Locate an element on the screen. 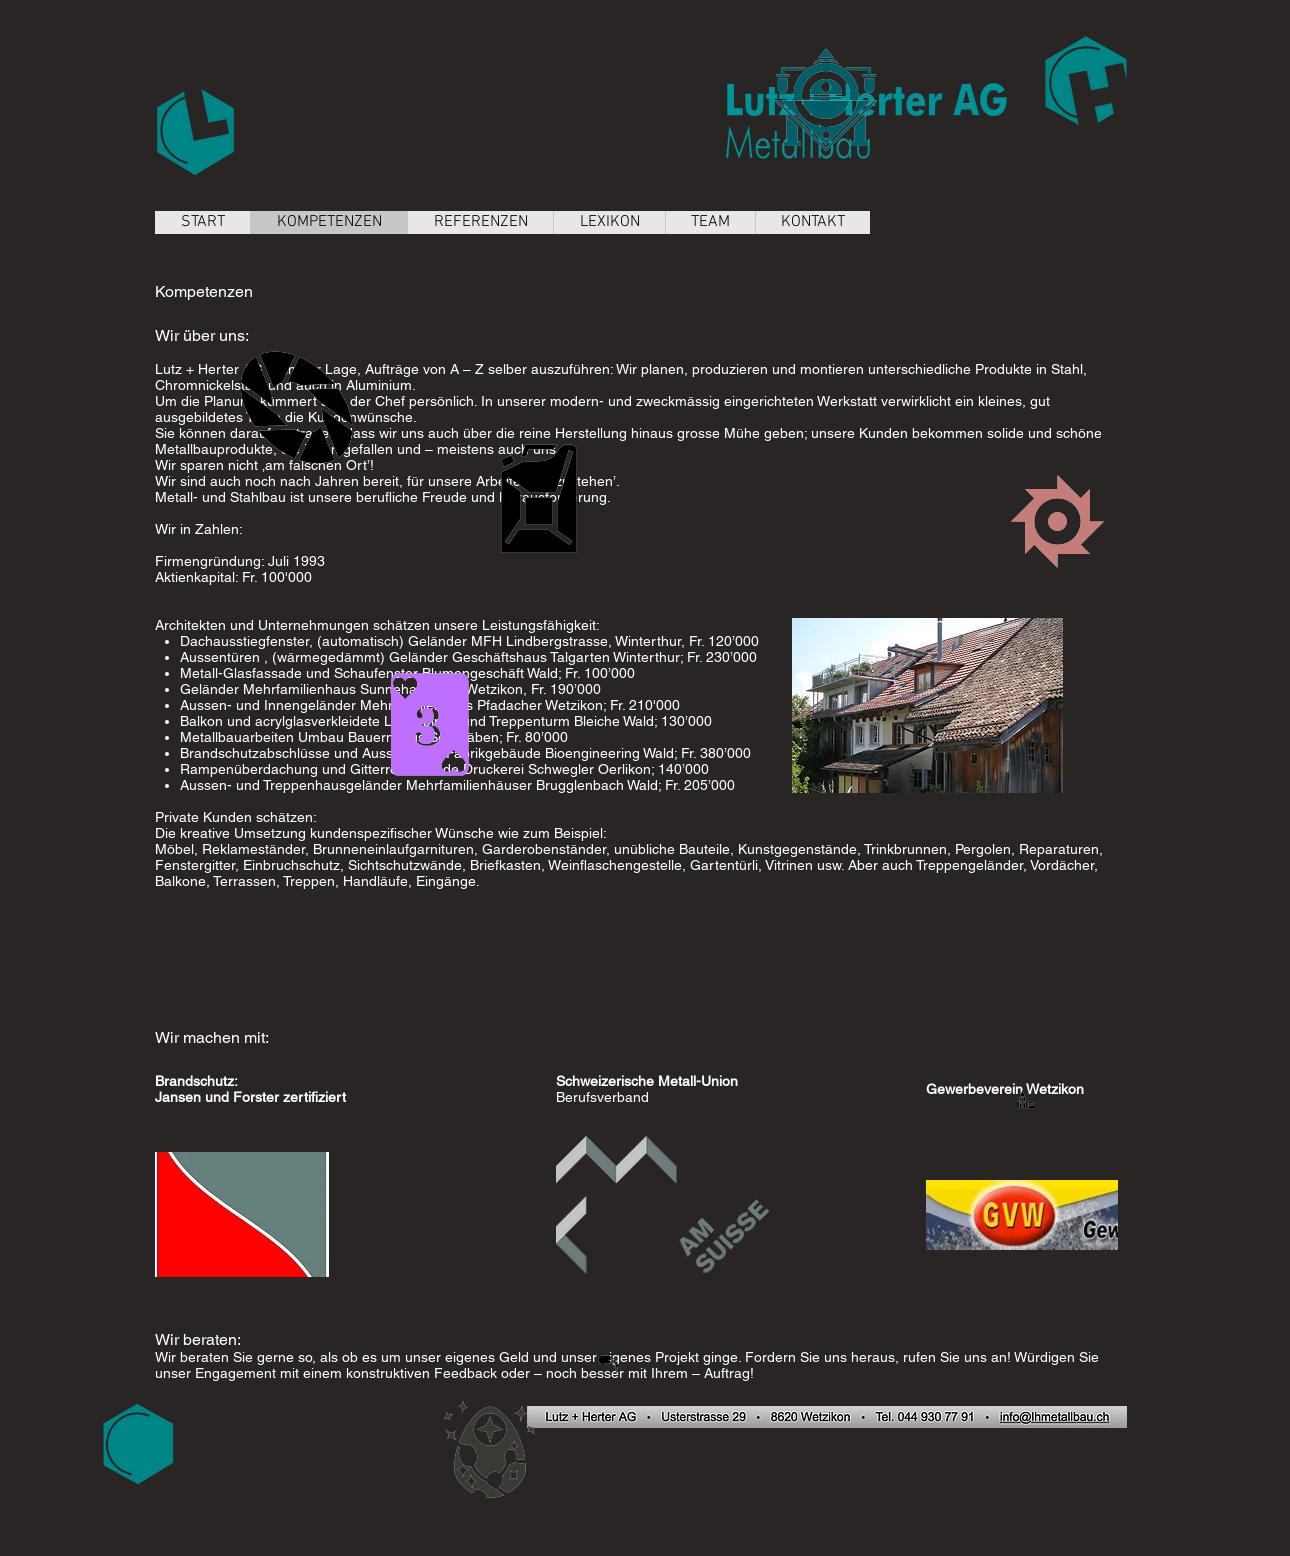  play the three of hearts card is located at coordinates (429, 724).